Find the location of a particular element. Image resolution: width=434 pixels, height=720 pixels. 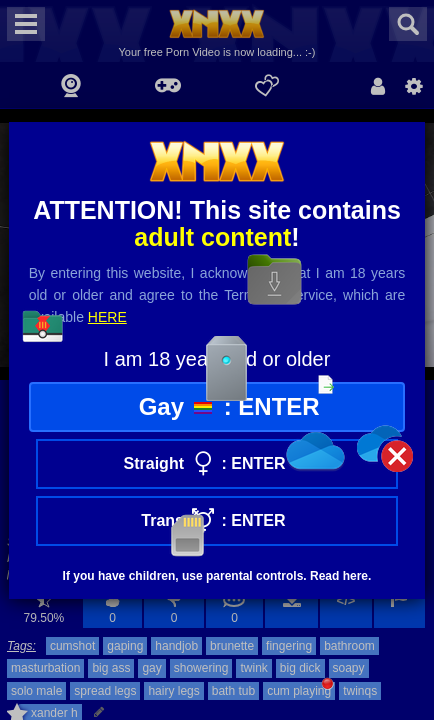

OneDrive sync error or connection failure is located at coordinates (385, 444).